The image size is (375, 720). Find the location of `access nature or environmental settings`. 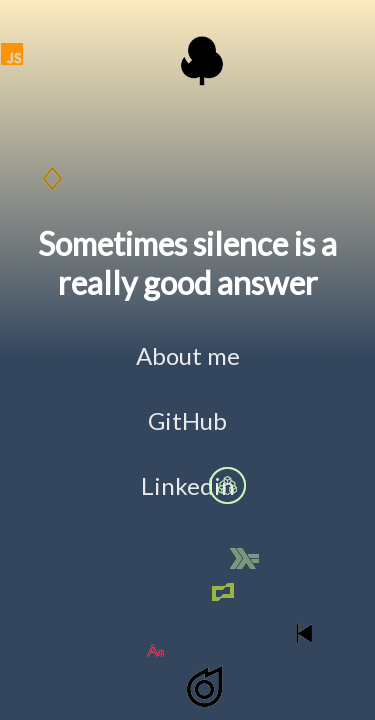

access nature or environmental settings is located at coordinates (202, 62).